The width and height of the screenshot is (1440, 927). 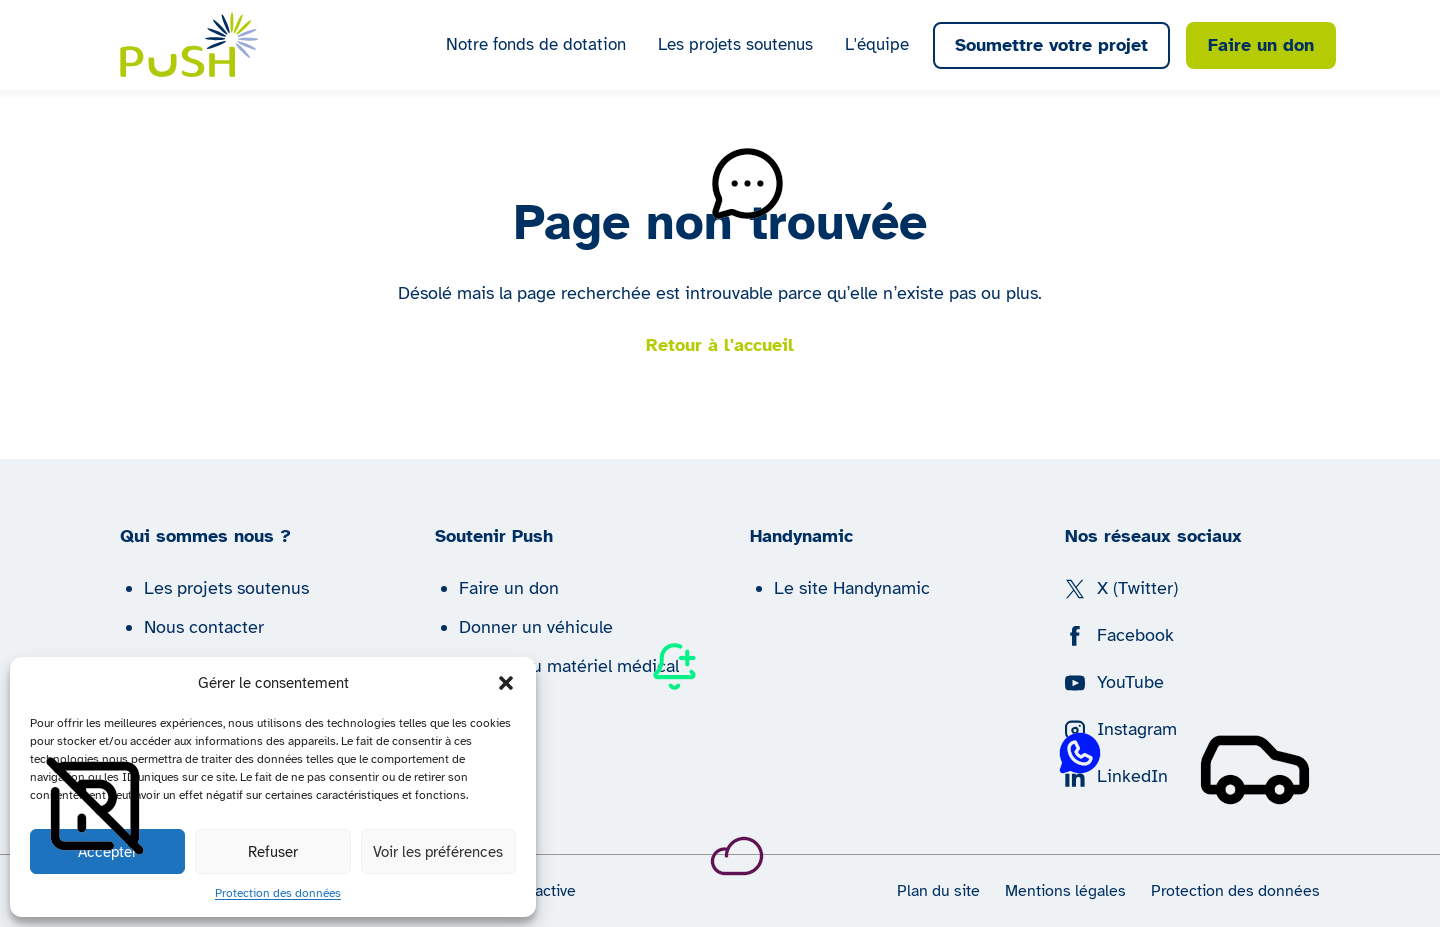 What do you see at coordinates (674, 666) in the screenshot?
I see `add a new notification or alert` at bounding box center [674, 666].